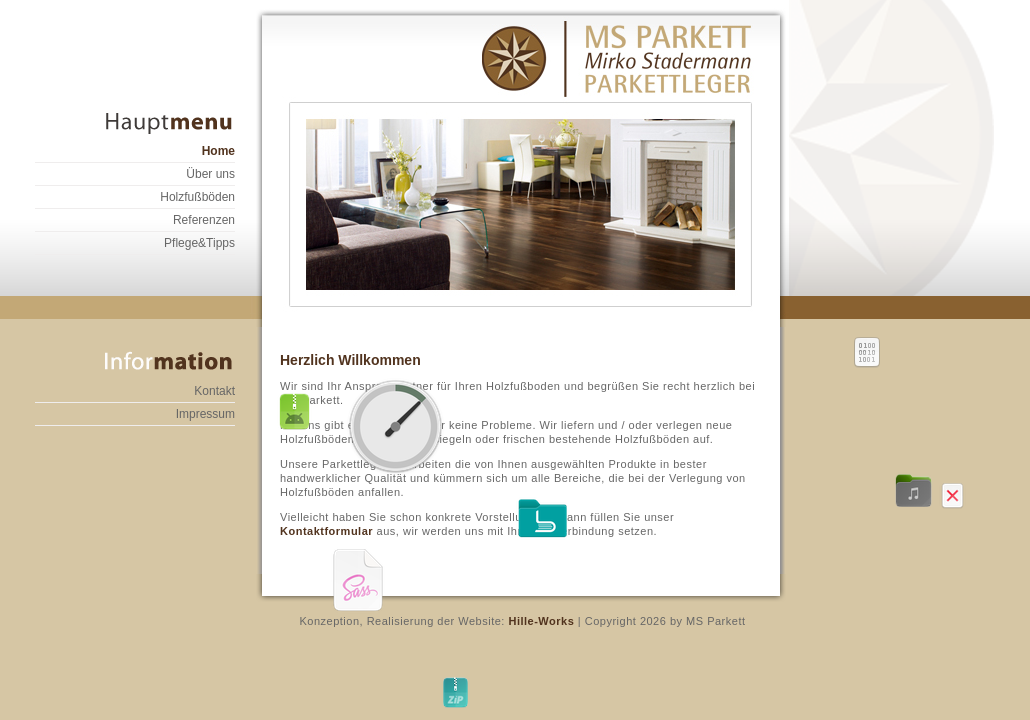  What do you see at coordinates (455, 692) in the screenshot?
I see `open a compressed zip archive` at bounding box center [455, 692].